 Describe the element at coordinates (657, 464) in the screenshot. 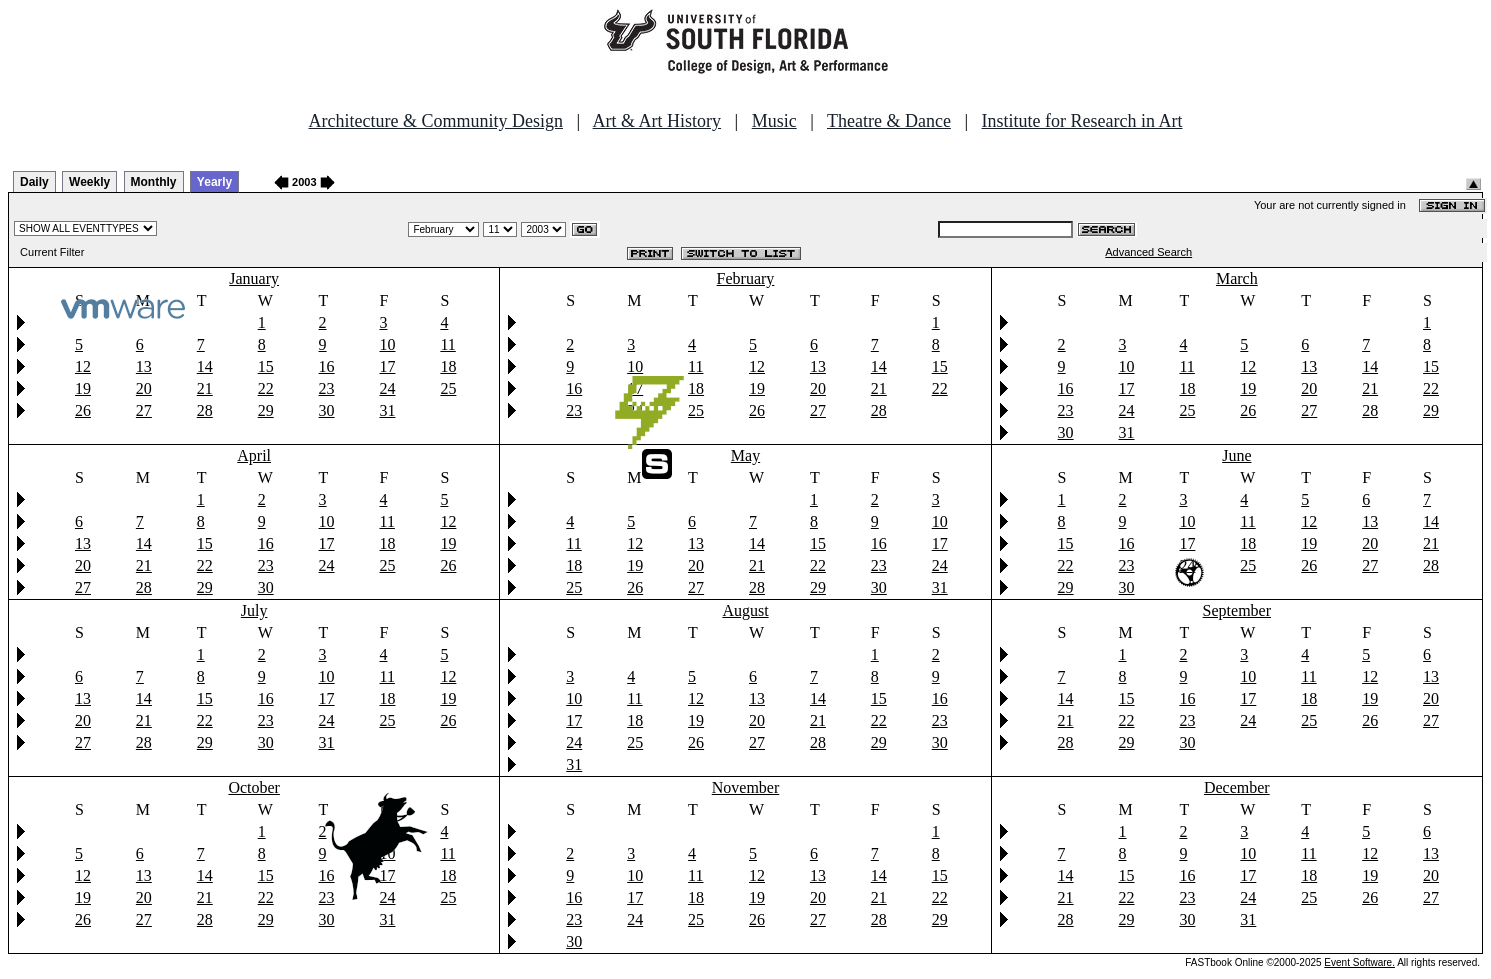

I see `open the Simkl app` at that location.